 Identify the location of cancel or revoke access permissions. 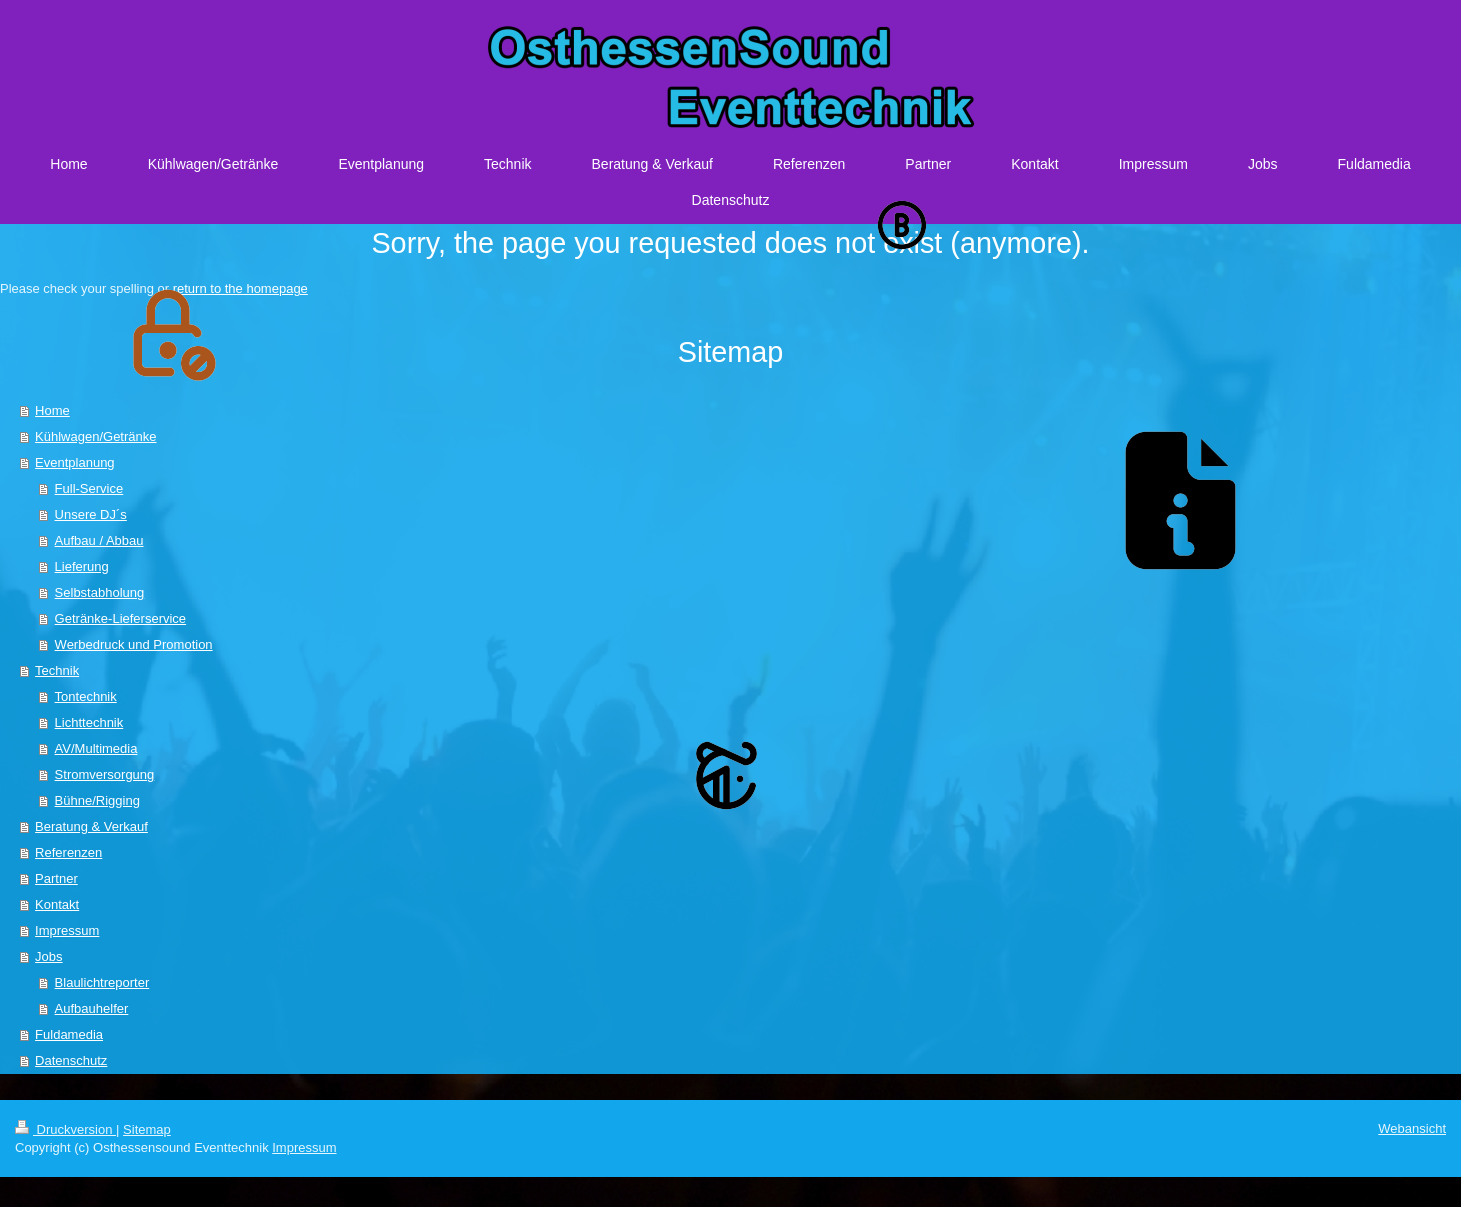
(168, 333).